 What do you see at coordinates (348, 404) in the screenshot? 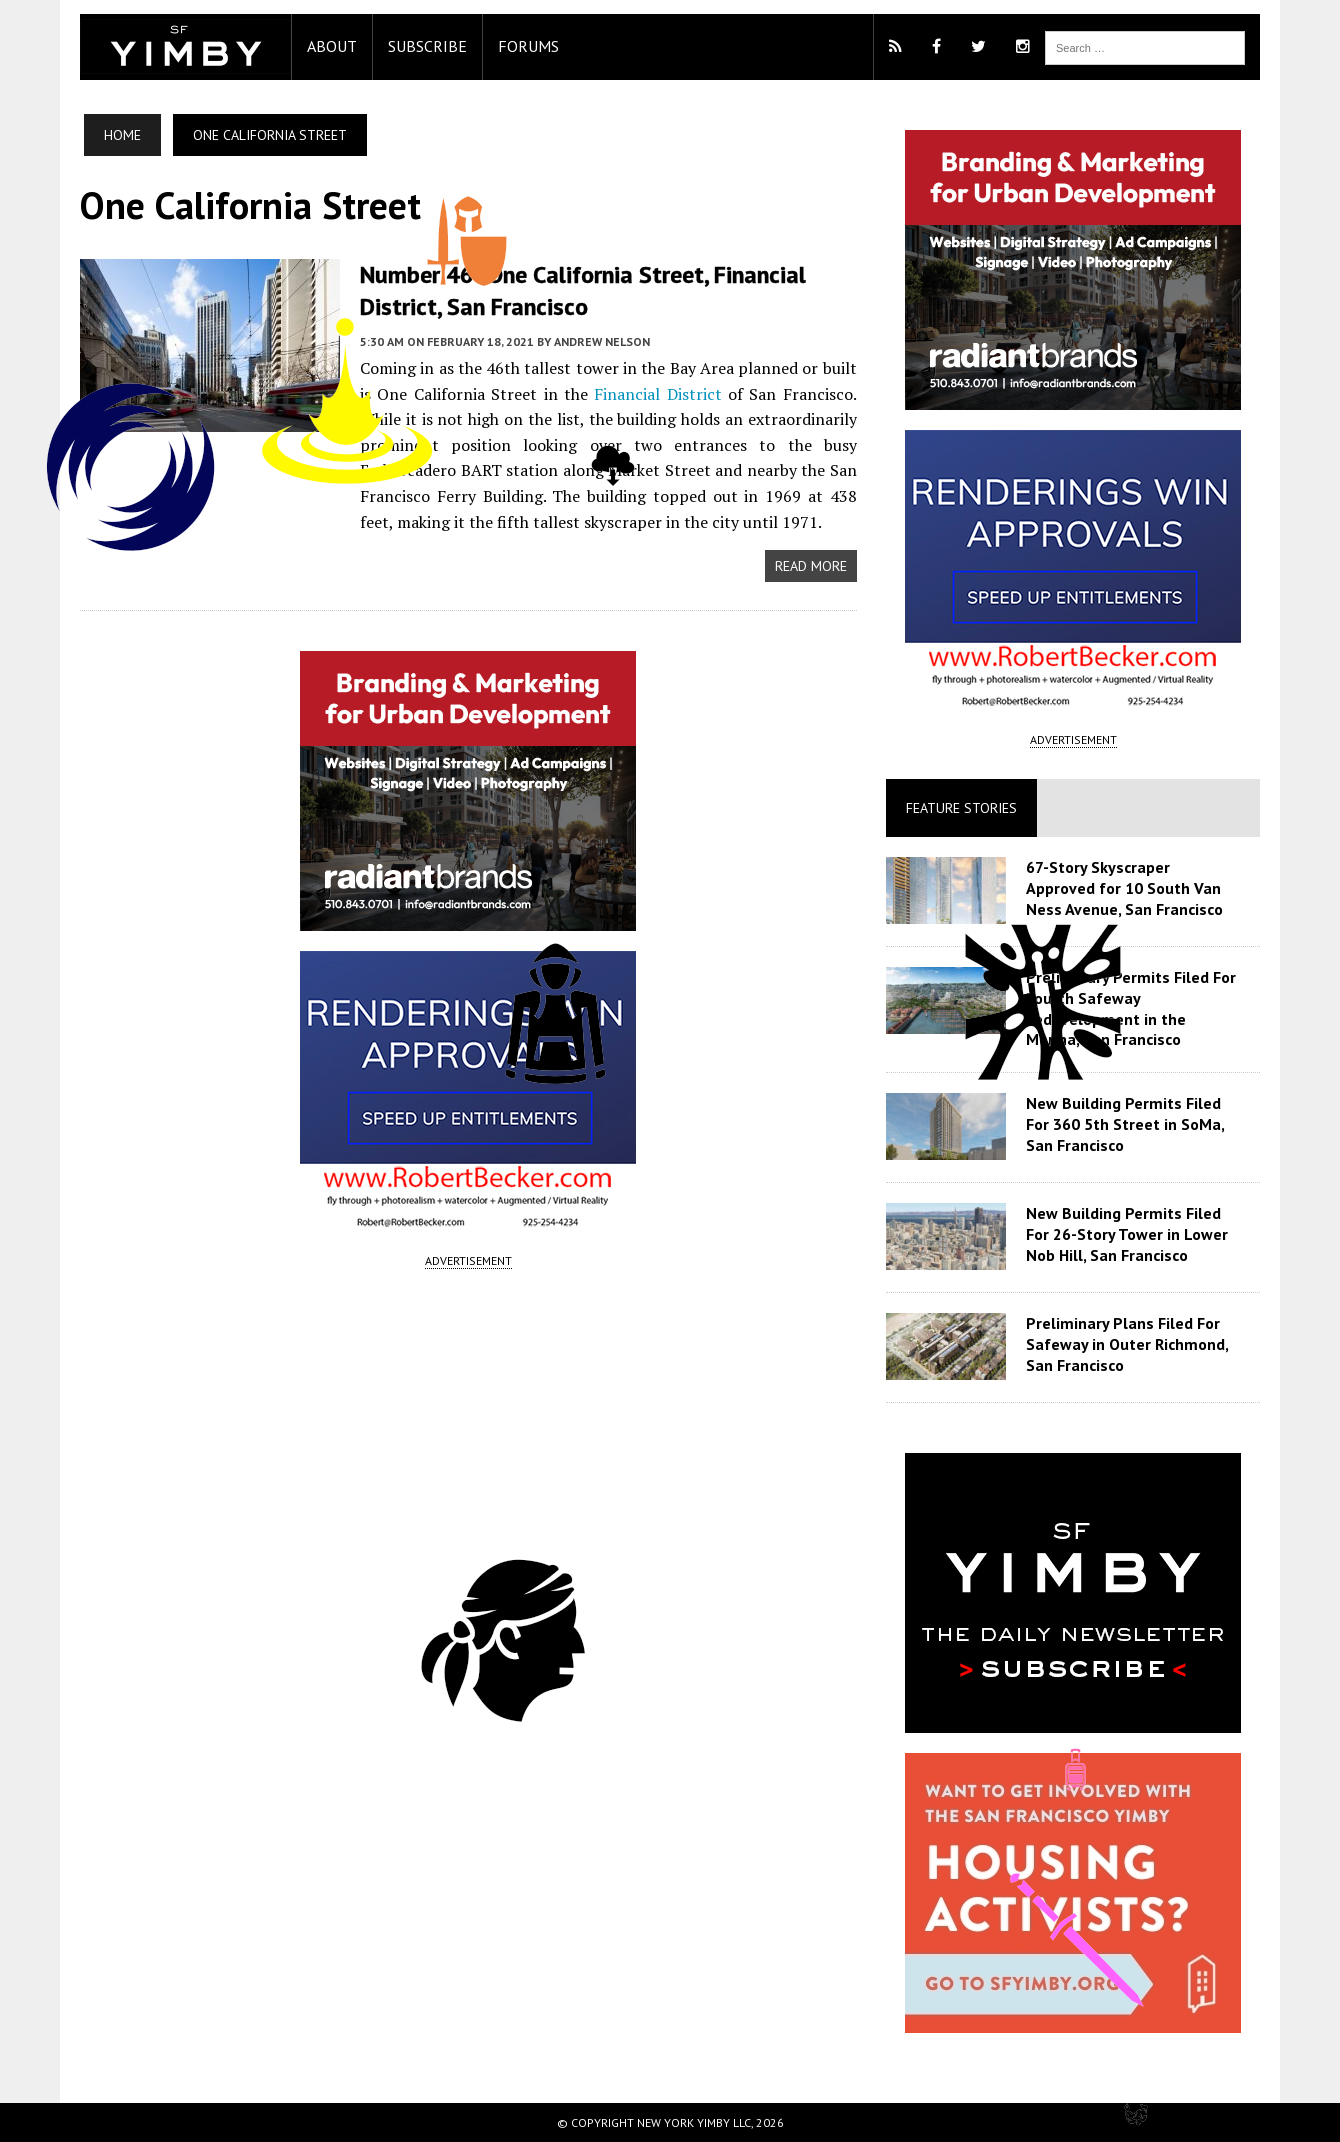
I see `indicates water or liquid effect in gameplay` at bounding box center [348, 404].